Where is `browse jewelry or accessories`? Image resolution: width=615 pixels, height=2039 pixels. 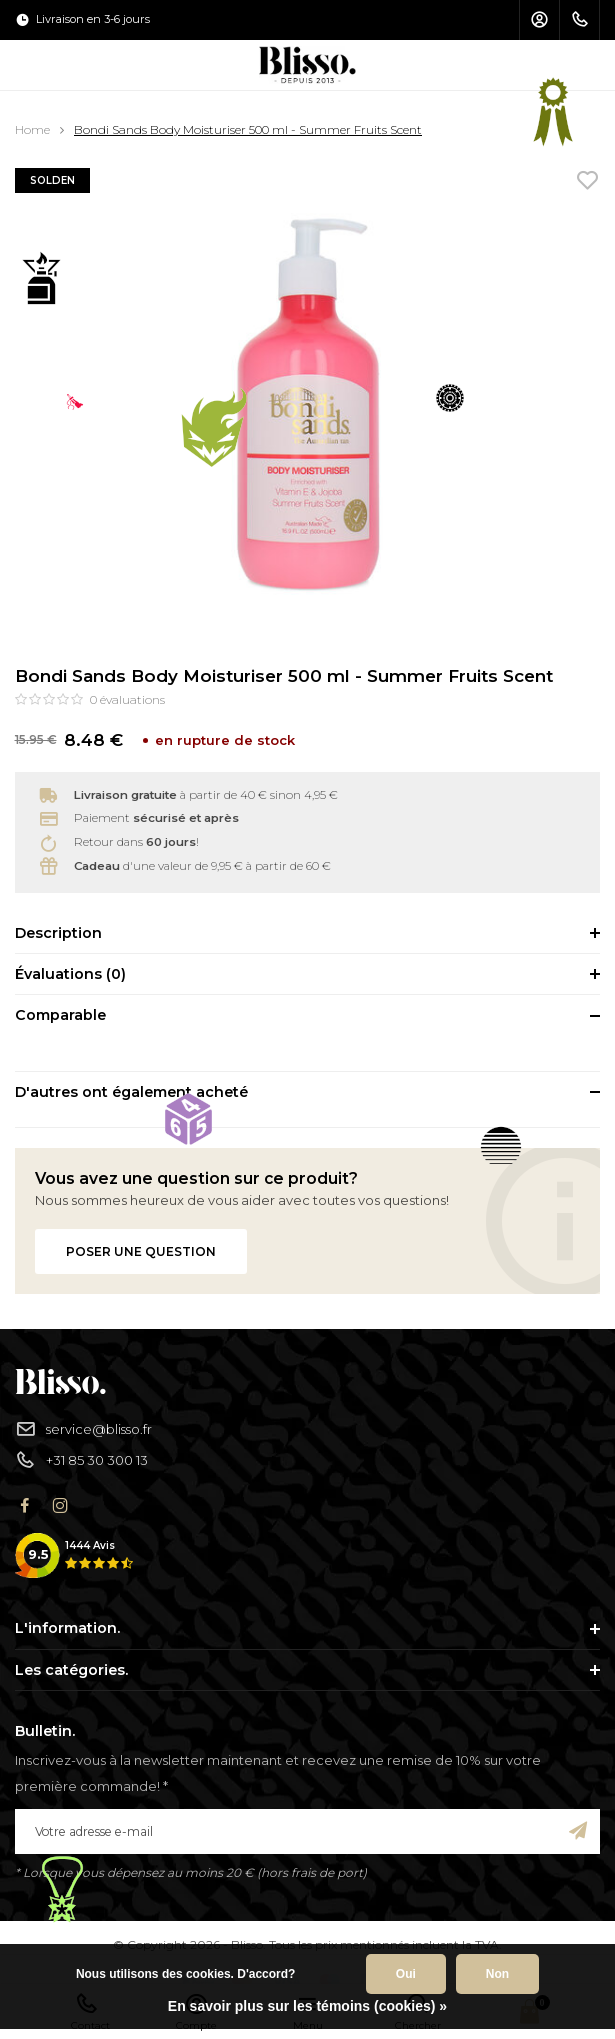 browse jewelry or accessories is located at coordinates (62, 1889).